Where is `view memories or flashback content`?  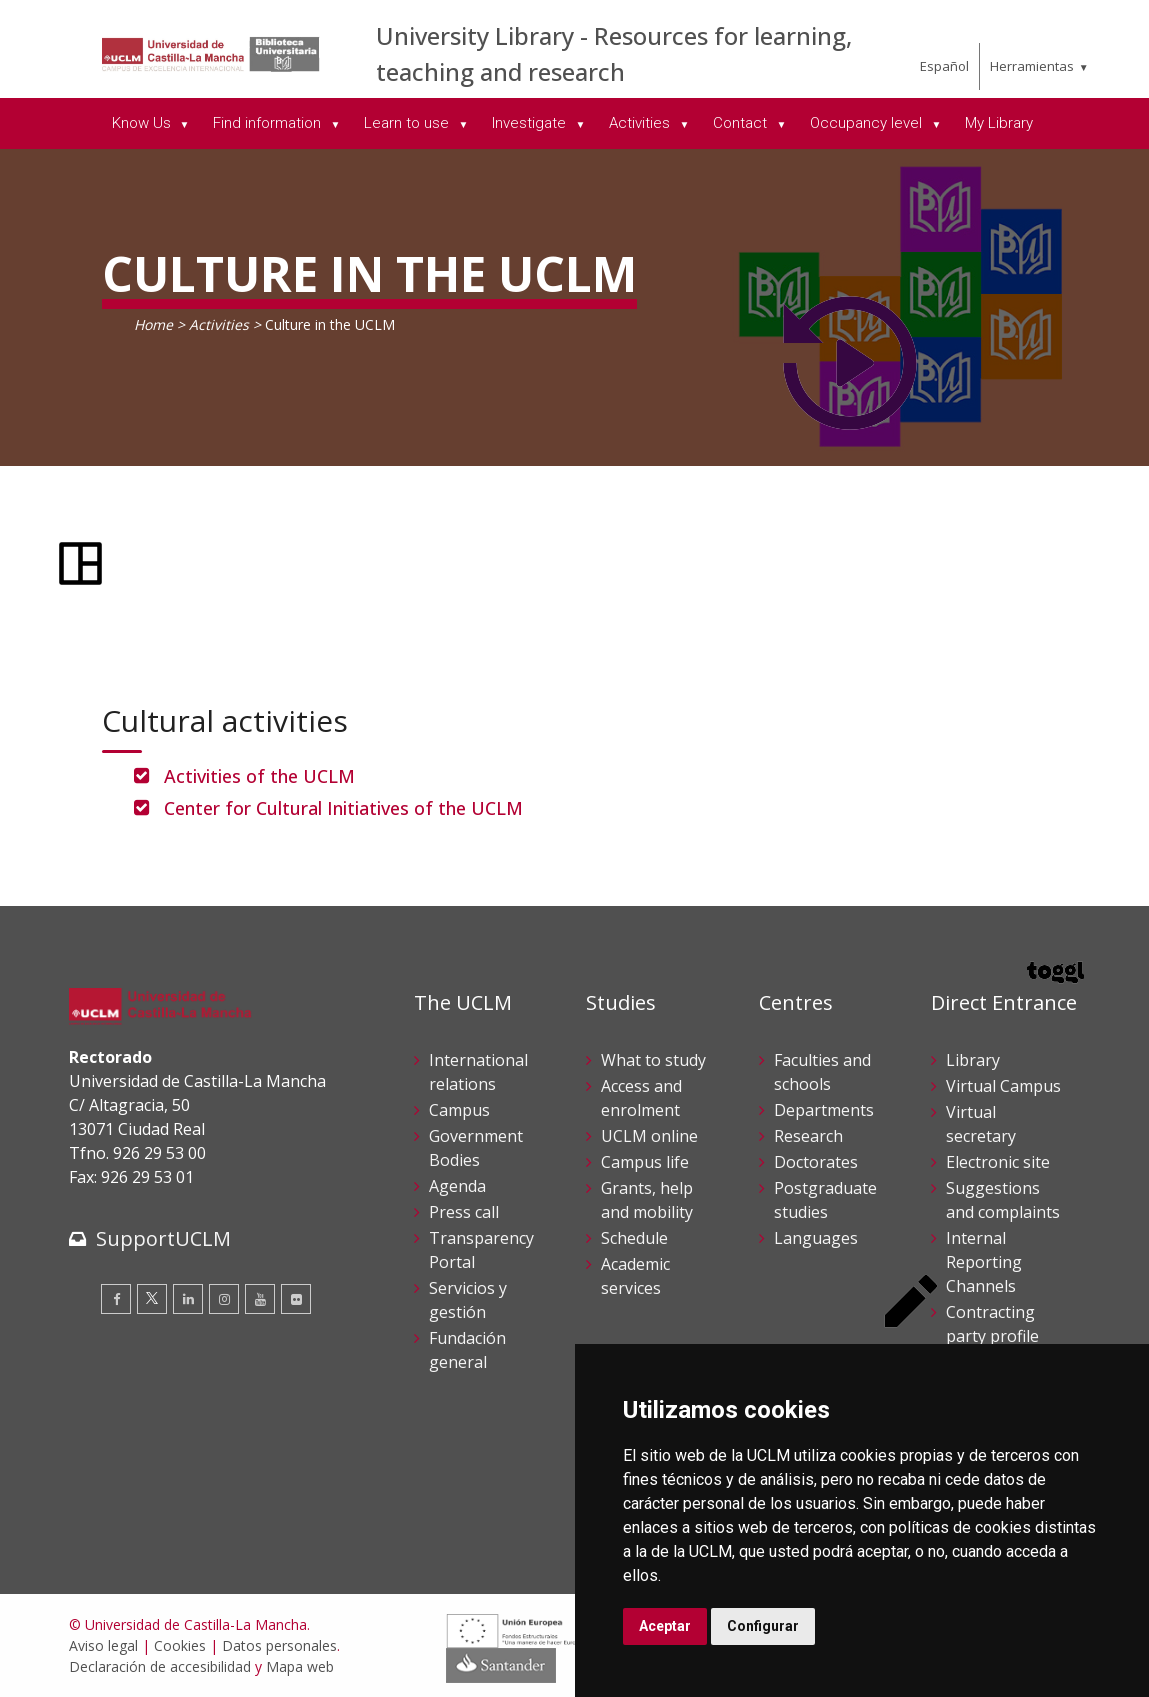
view memories or flashback content is located at coordinates (850, 363).